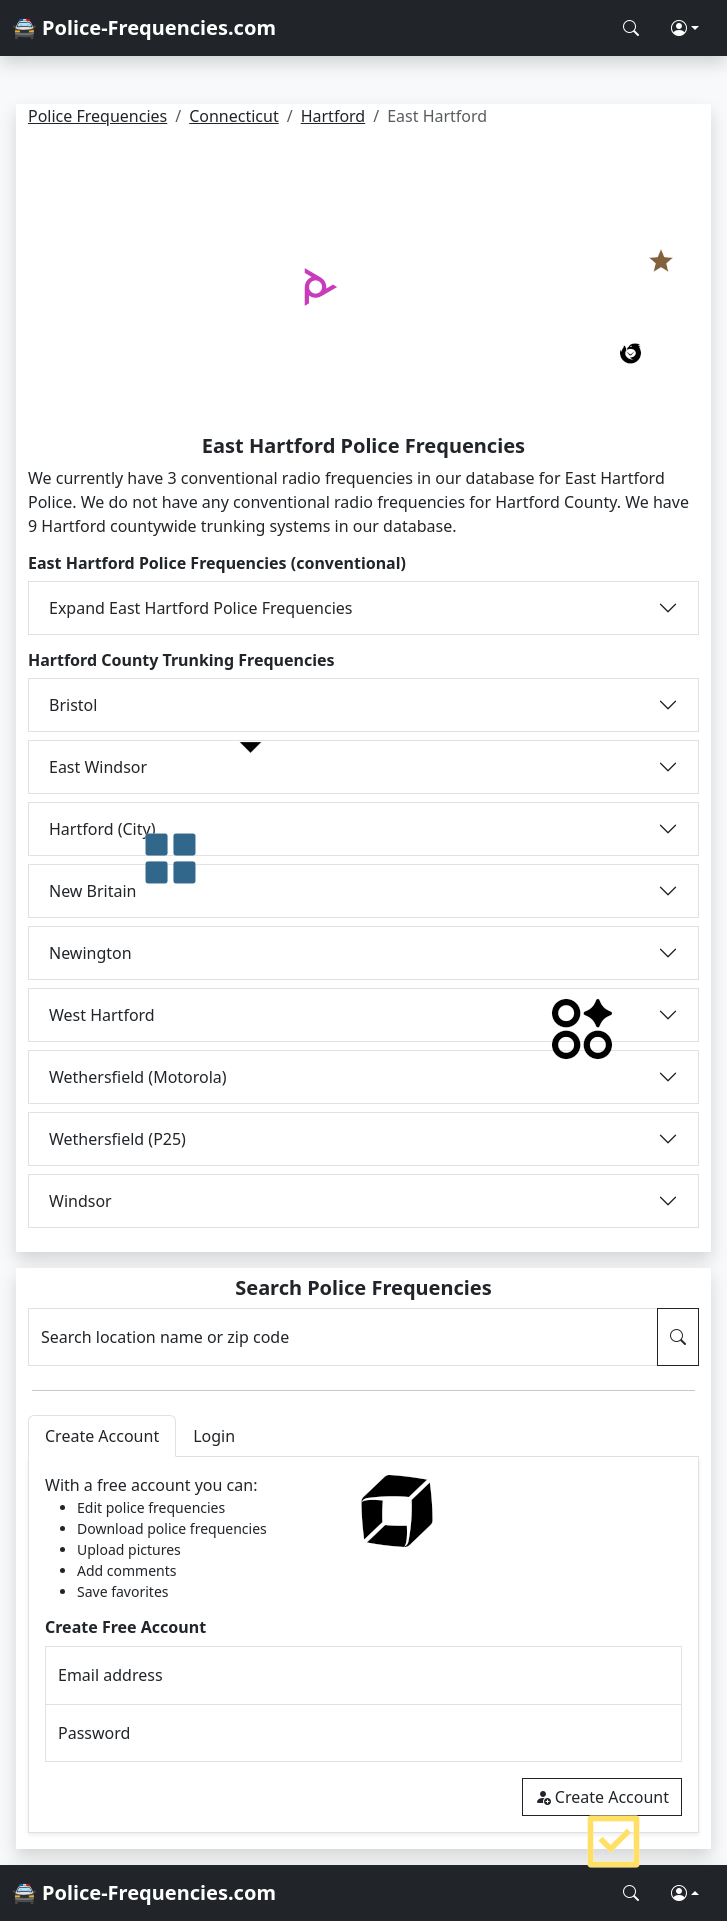 Image resolution: width=727 pixels, height=1921 pixels. Describe the element at coordinates (397, 1511) in the screenshot. I see `dynatrace application or service integration` at that location.